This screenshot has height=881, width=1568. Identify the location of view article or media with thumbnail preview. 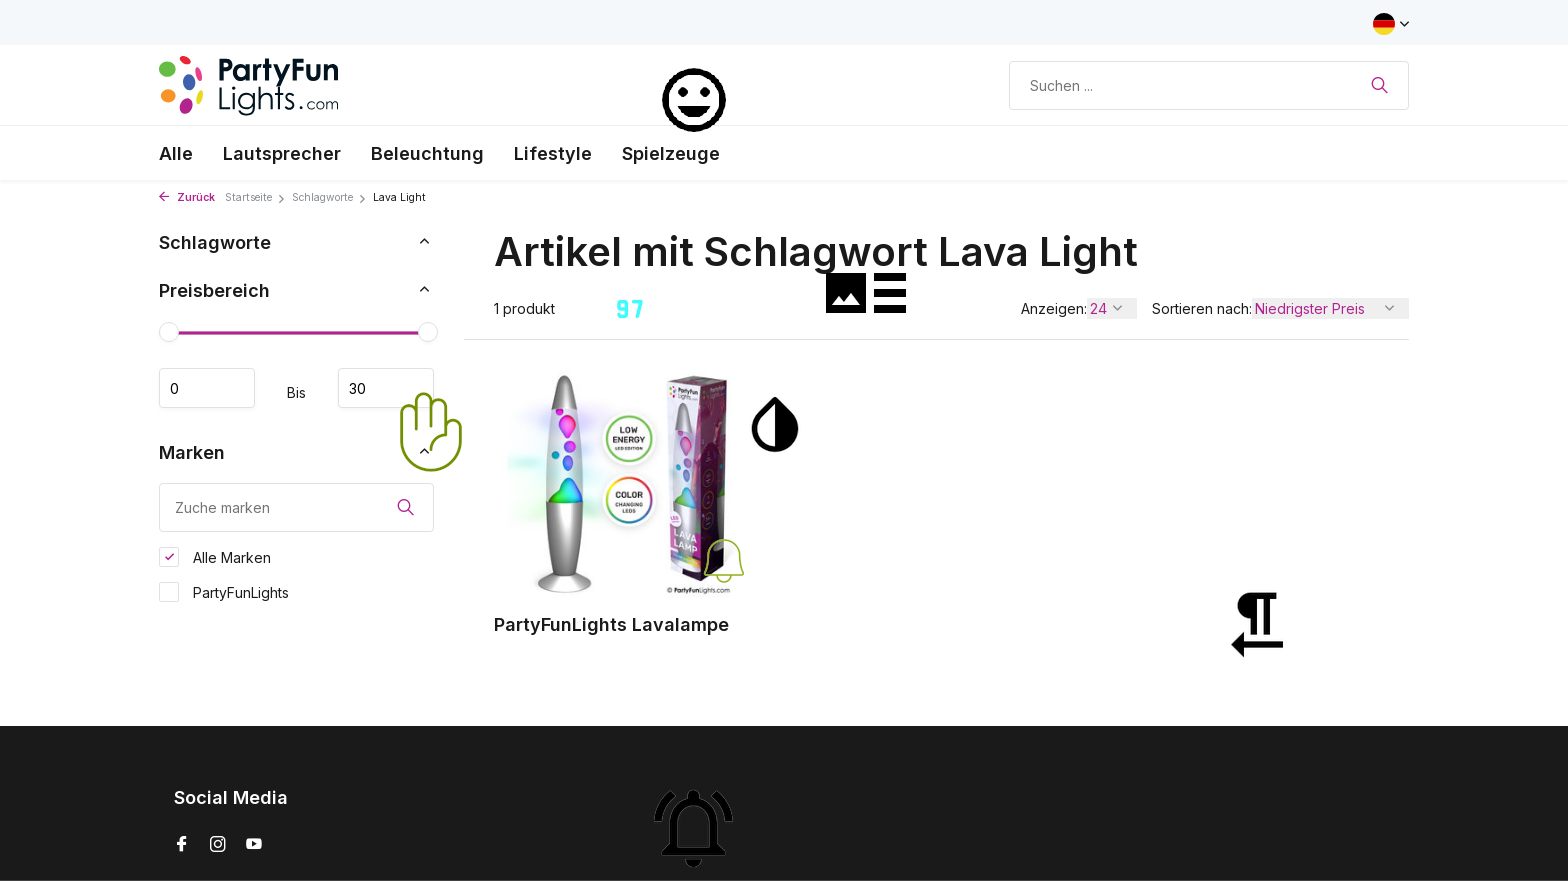
(866, 293).